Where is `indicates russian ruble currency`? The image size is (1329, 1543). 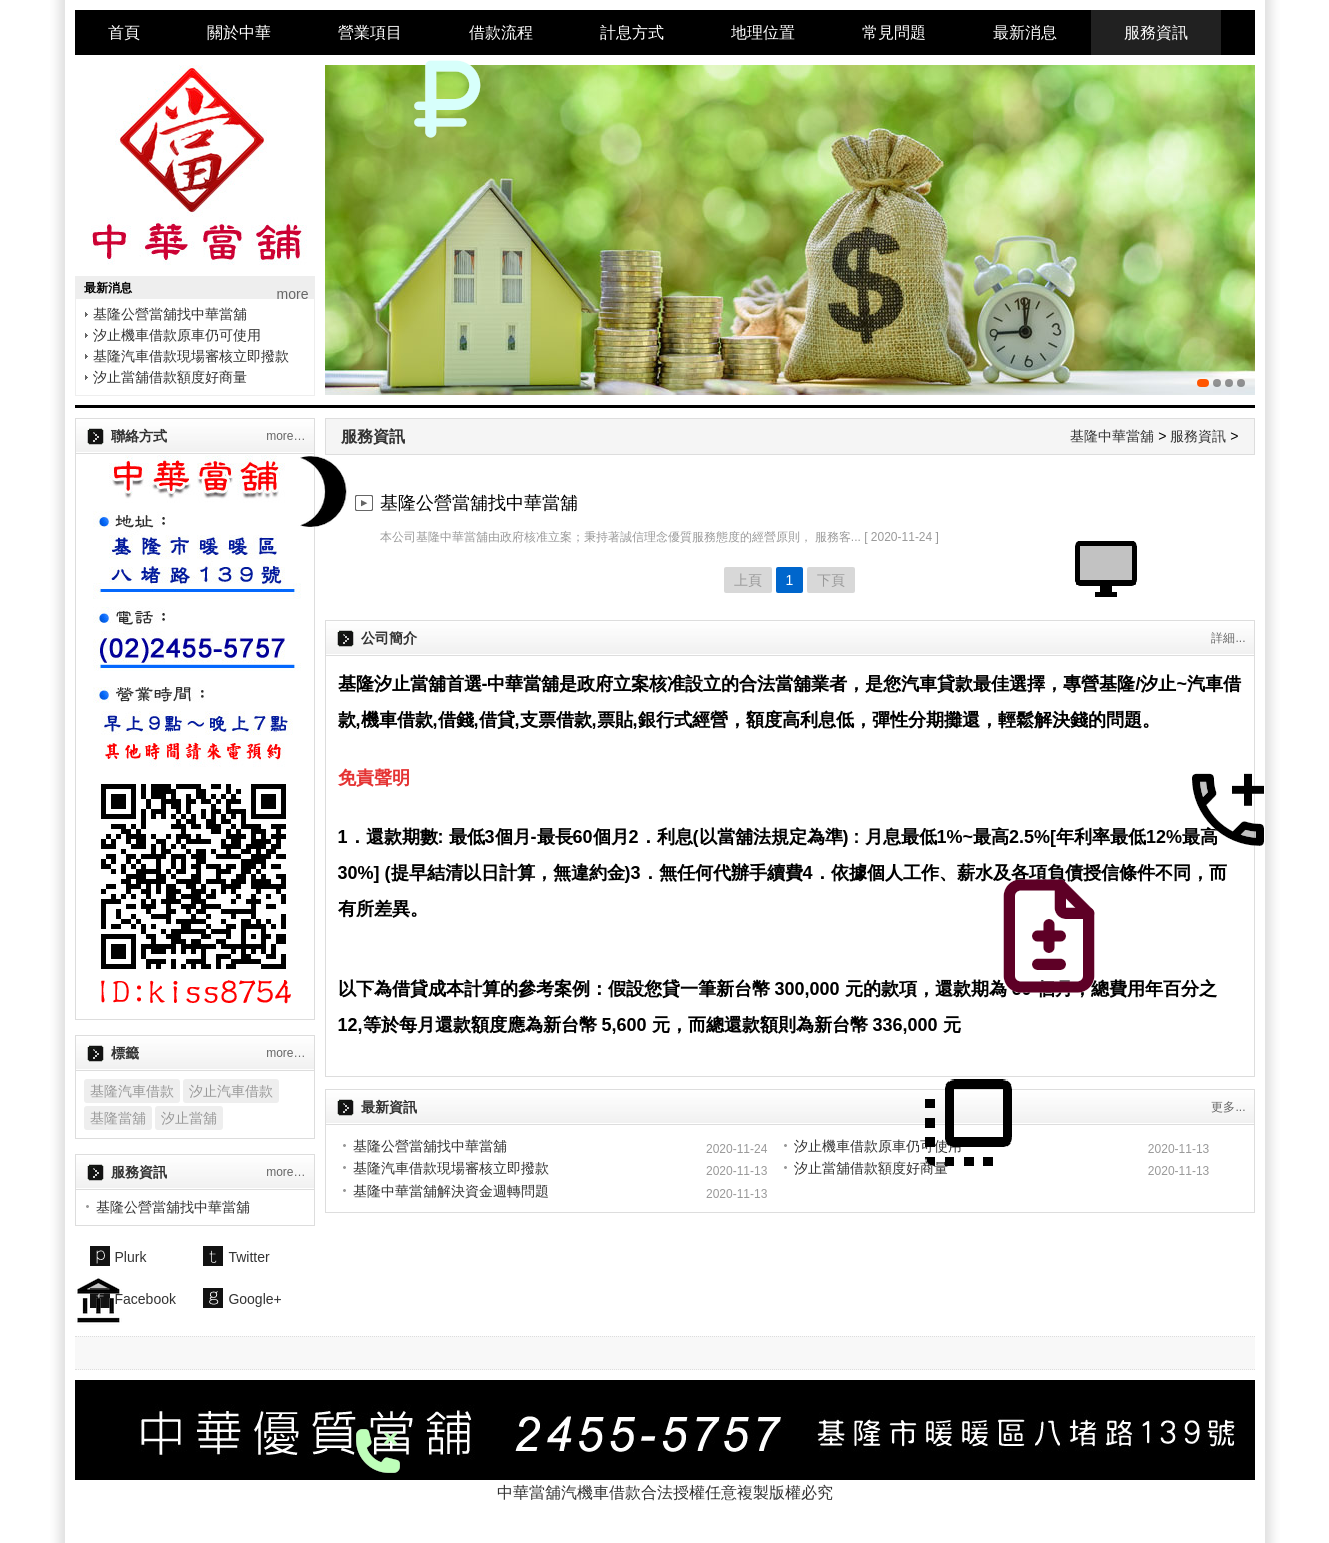
indicates russian ruble currency is located at coordinates (450, 99).